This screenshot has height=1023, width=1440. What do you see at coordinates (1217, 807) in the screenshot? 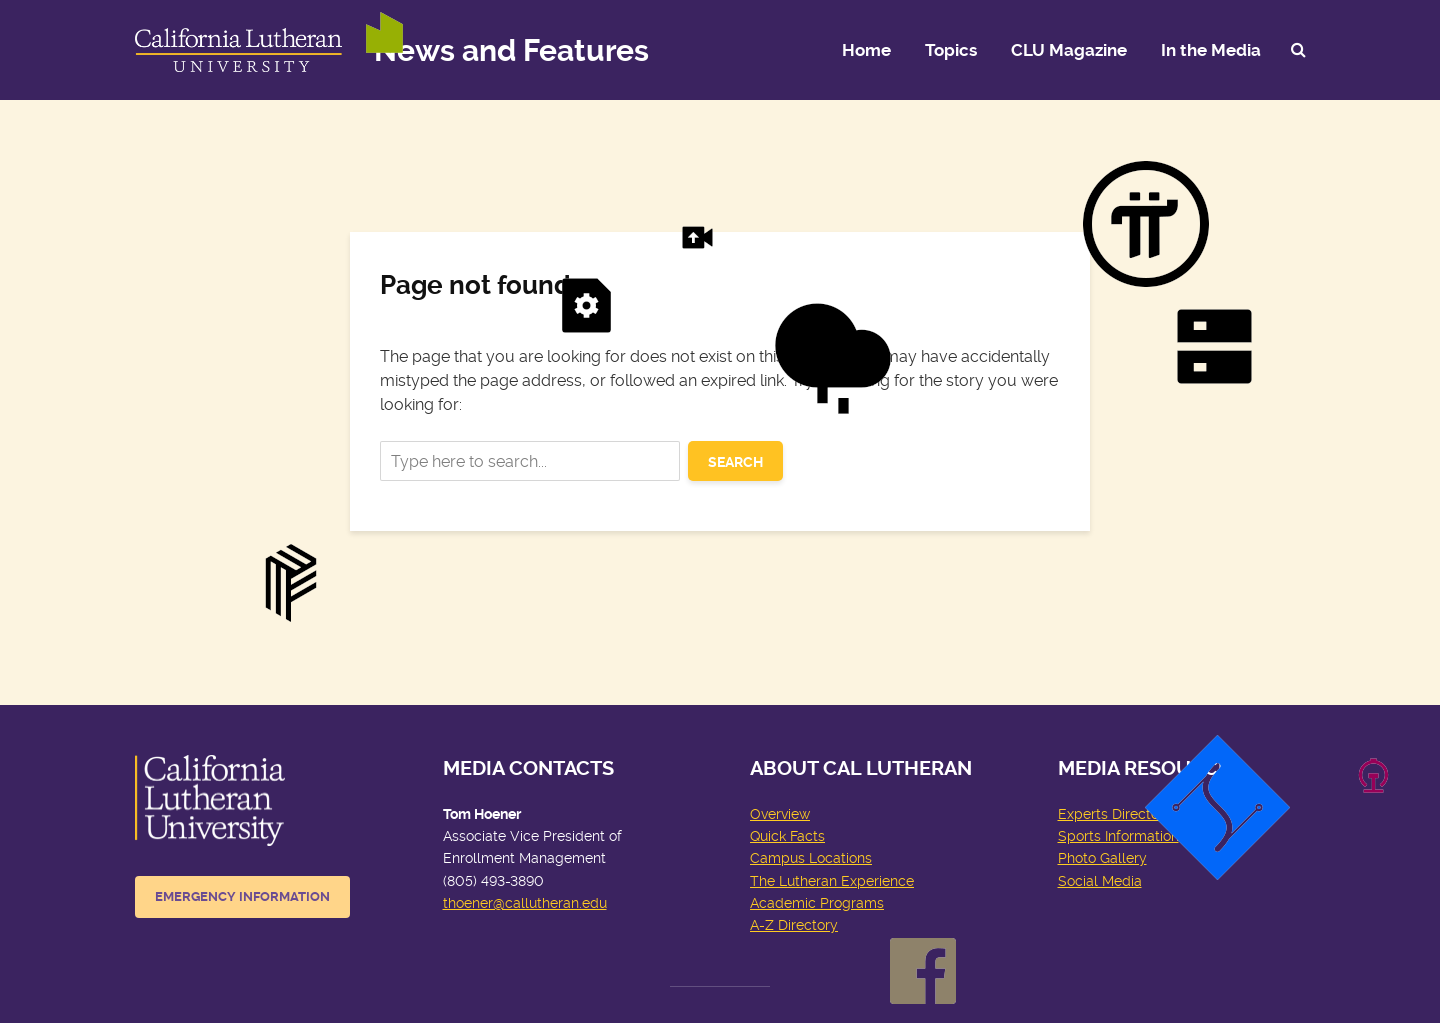
I see `svg.js library logo` at bounding box center [1217, 807].